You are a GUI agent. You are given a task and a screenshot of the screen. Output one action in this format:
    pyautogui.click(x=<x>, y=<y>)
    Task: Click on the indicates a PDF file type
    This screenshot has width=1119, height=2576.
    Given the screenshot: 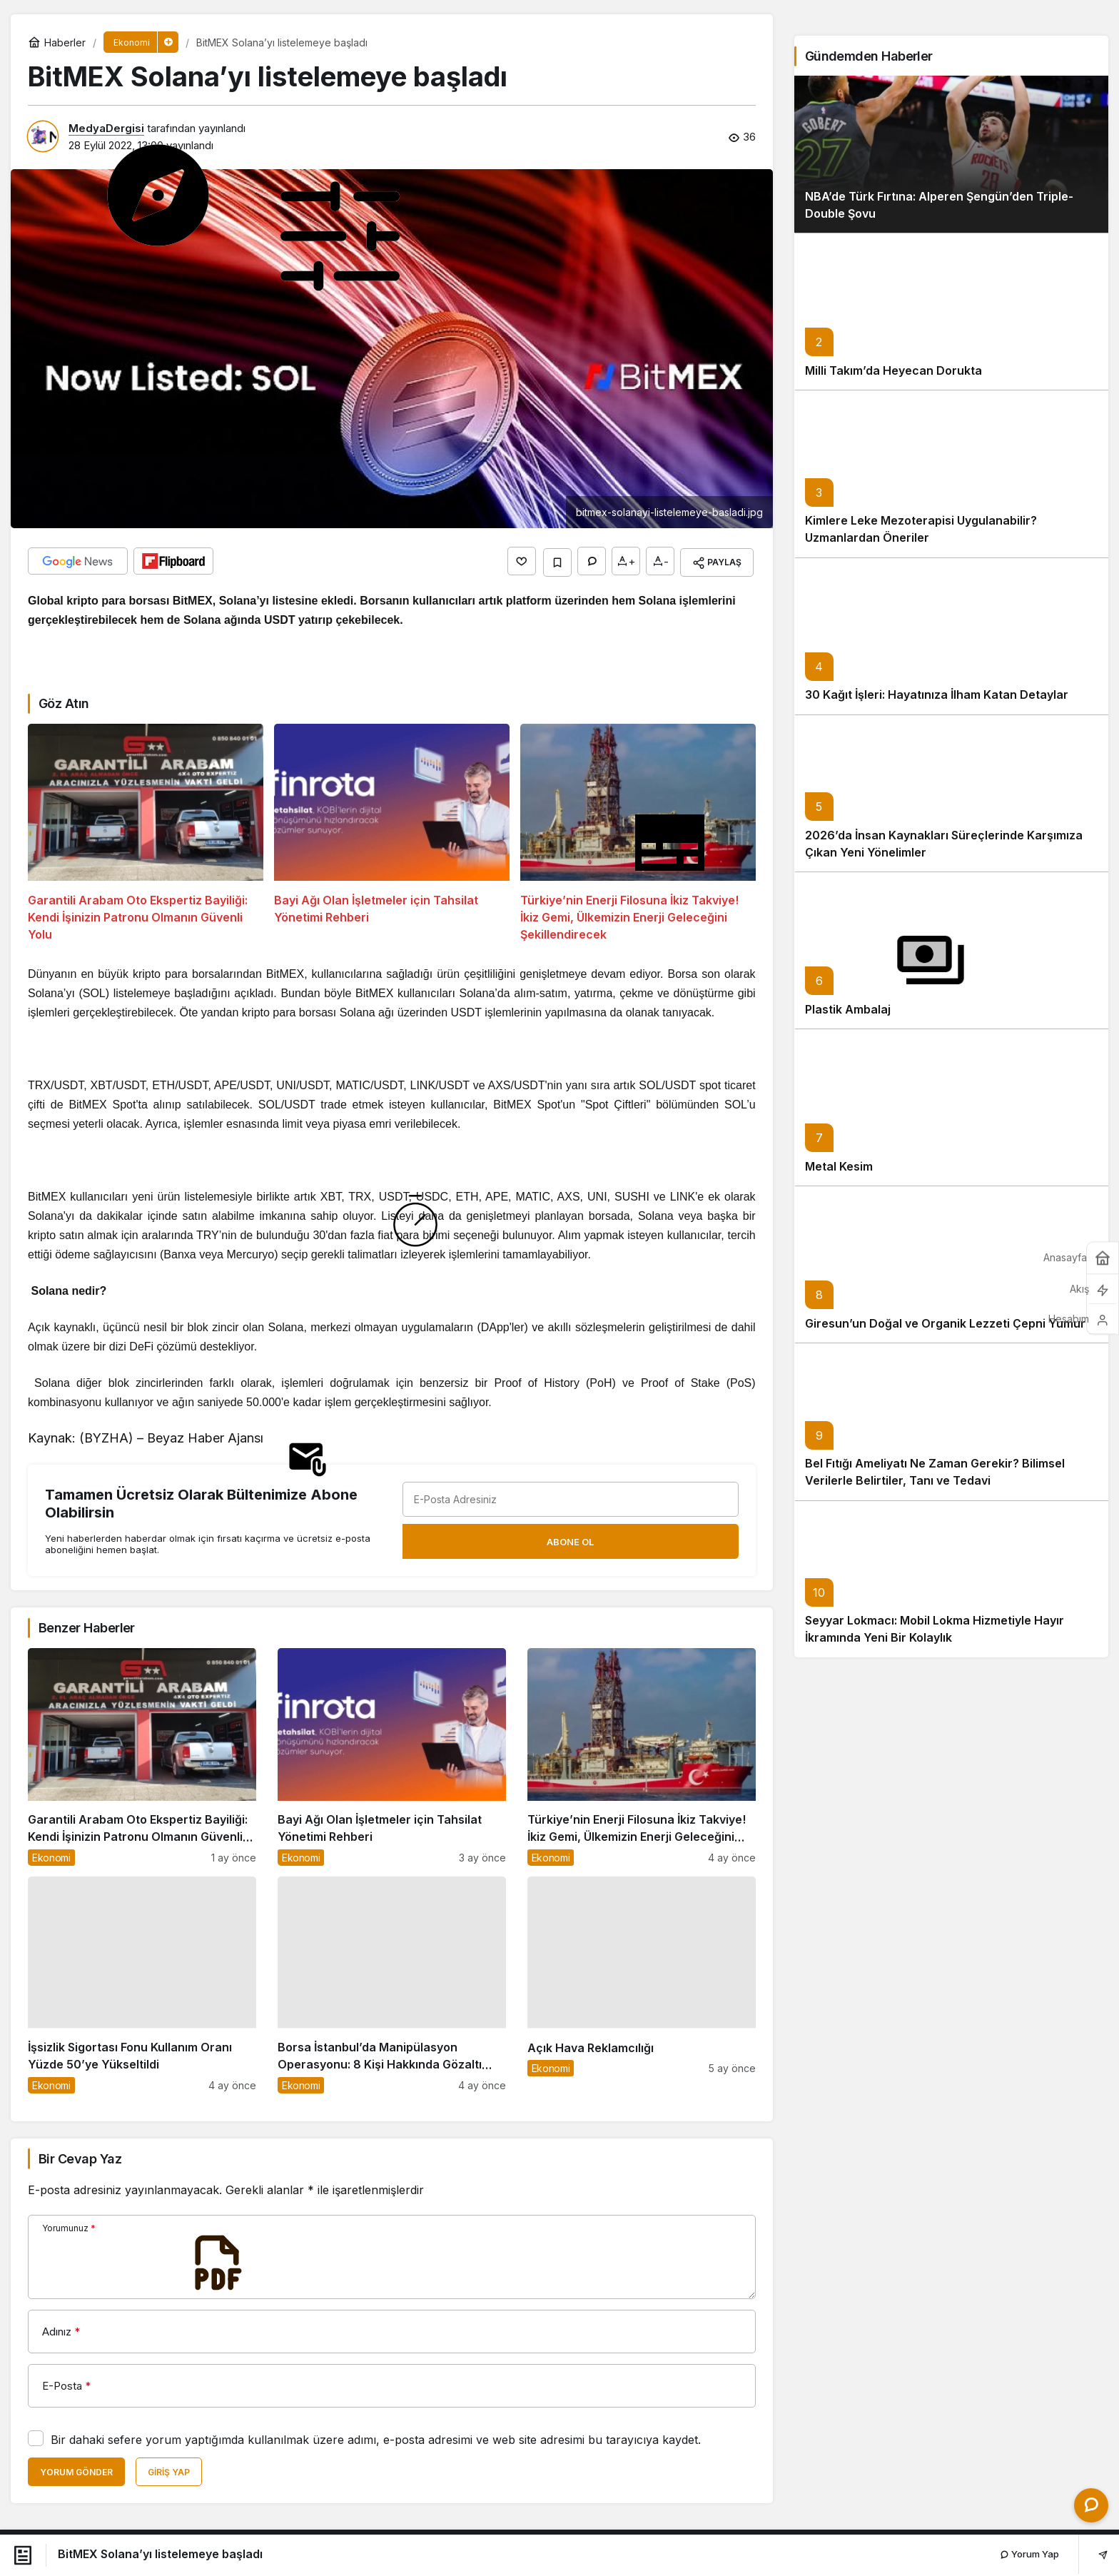 What is the action you would take?
    pyautogui.click(x=217, y=2263)
    